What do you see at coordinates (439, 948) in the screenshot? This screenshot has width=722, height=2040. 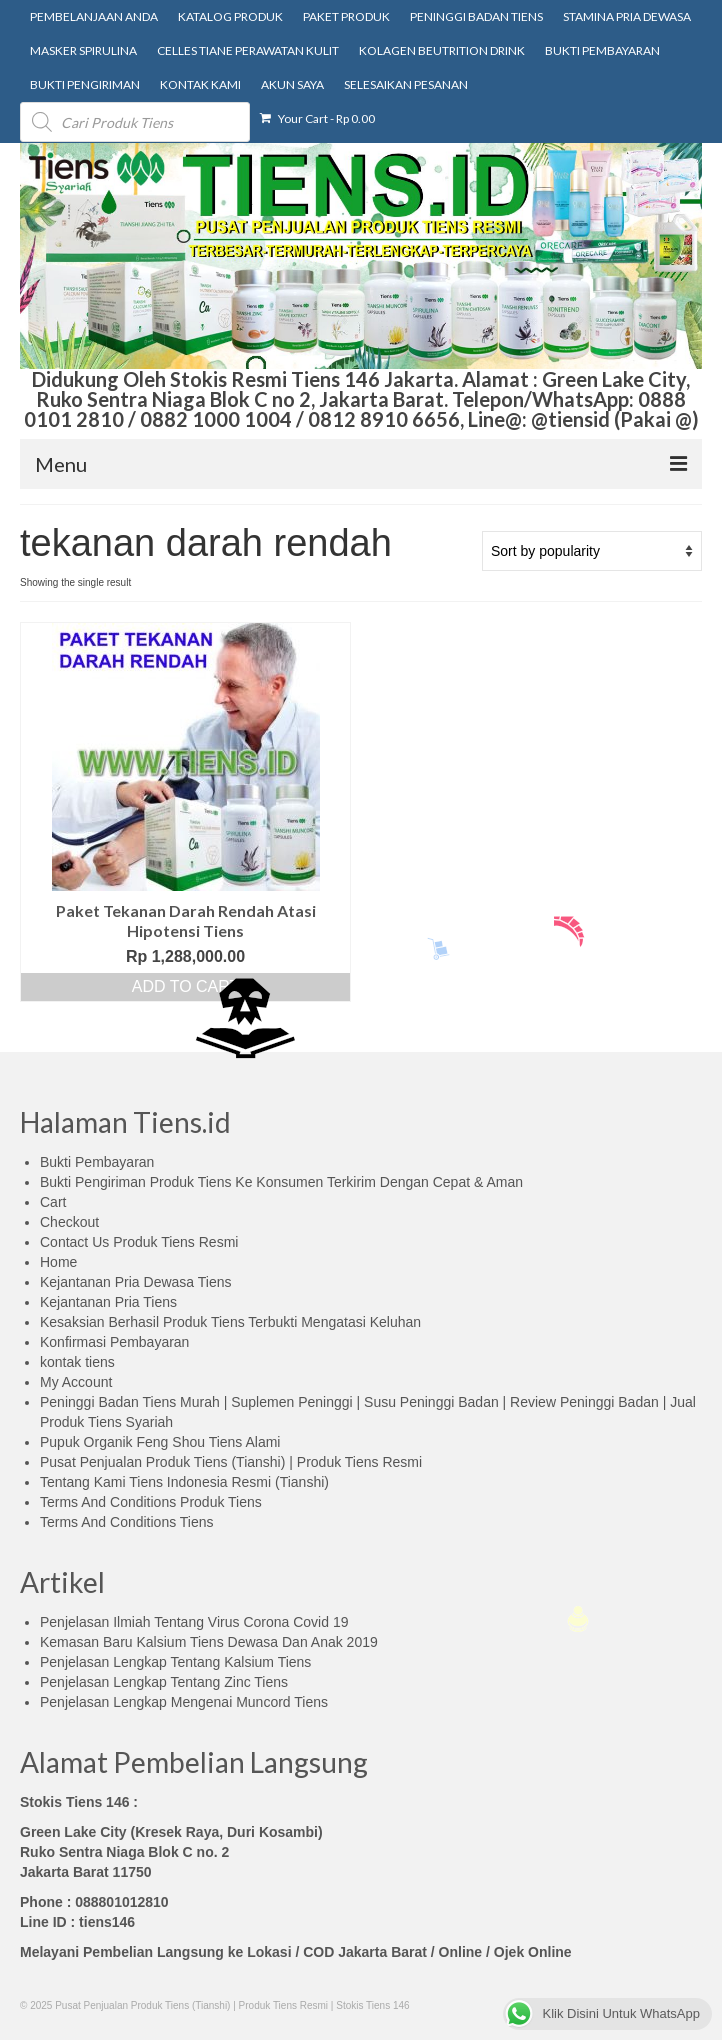 I see `view shipping or delivery options` at bounding box center [439, 948].